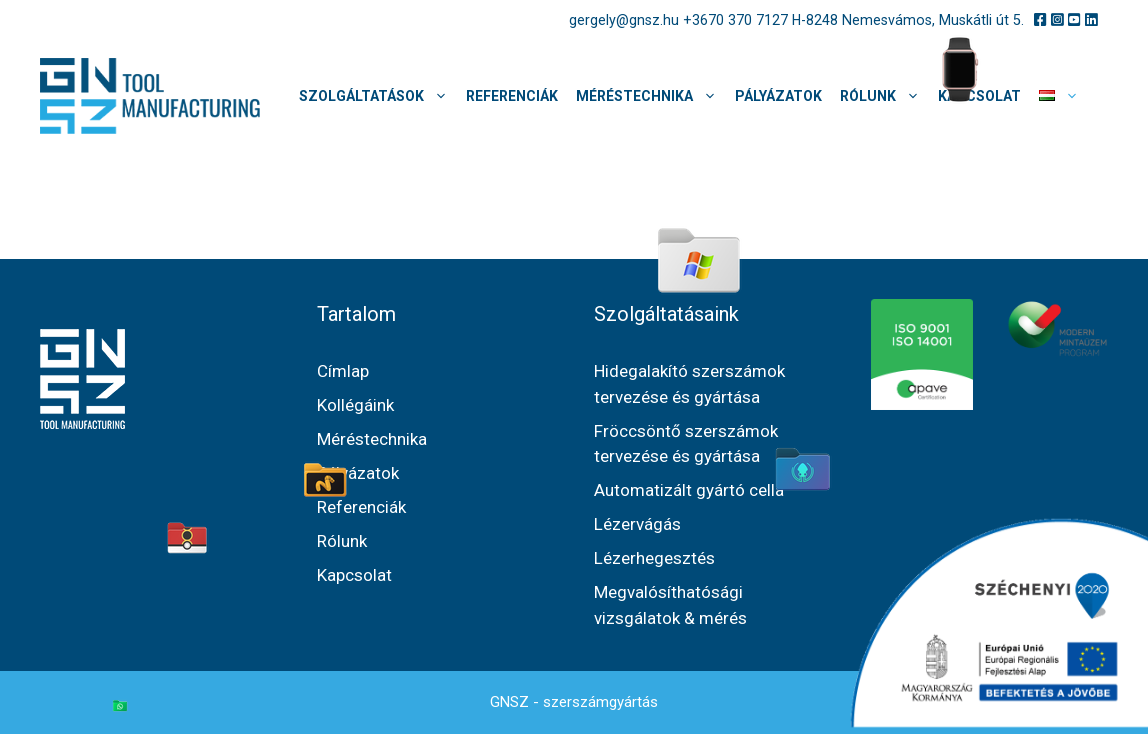 Image resolution: width=1148 pixels, height=734 pixels. Describe the element at coordinates (959, 69) in the screenshot. I see `apple watch device in connected devices list` at that location.